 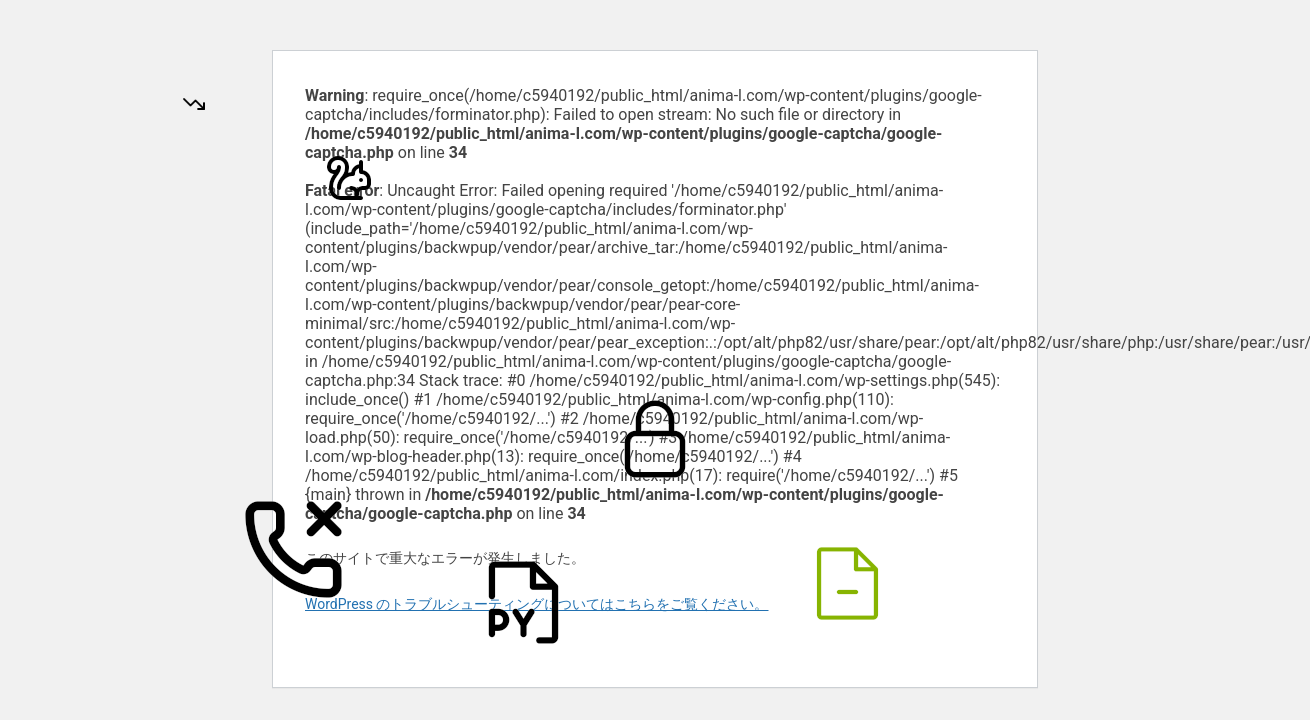 What do you see at coordinates (655, 439) in the screenshot?
I see `indicates a locked or secured item` at bounding box center [655, 439].